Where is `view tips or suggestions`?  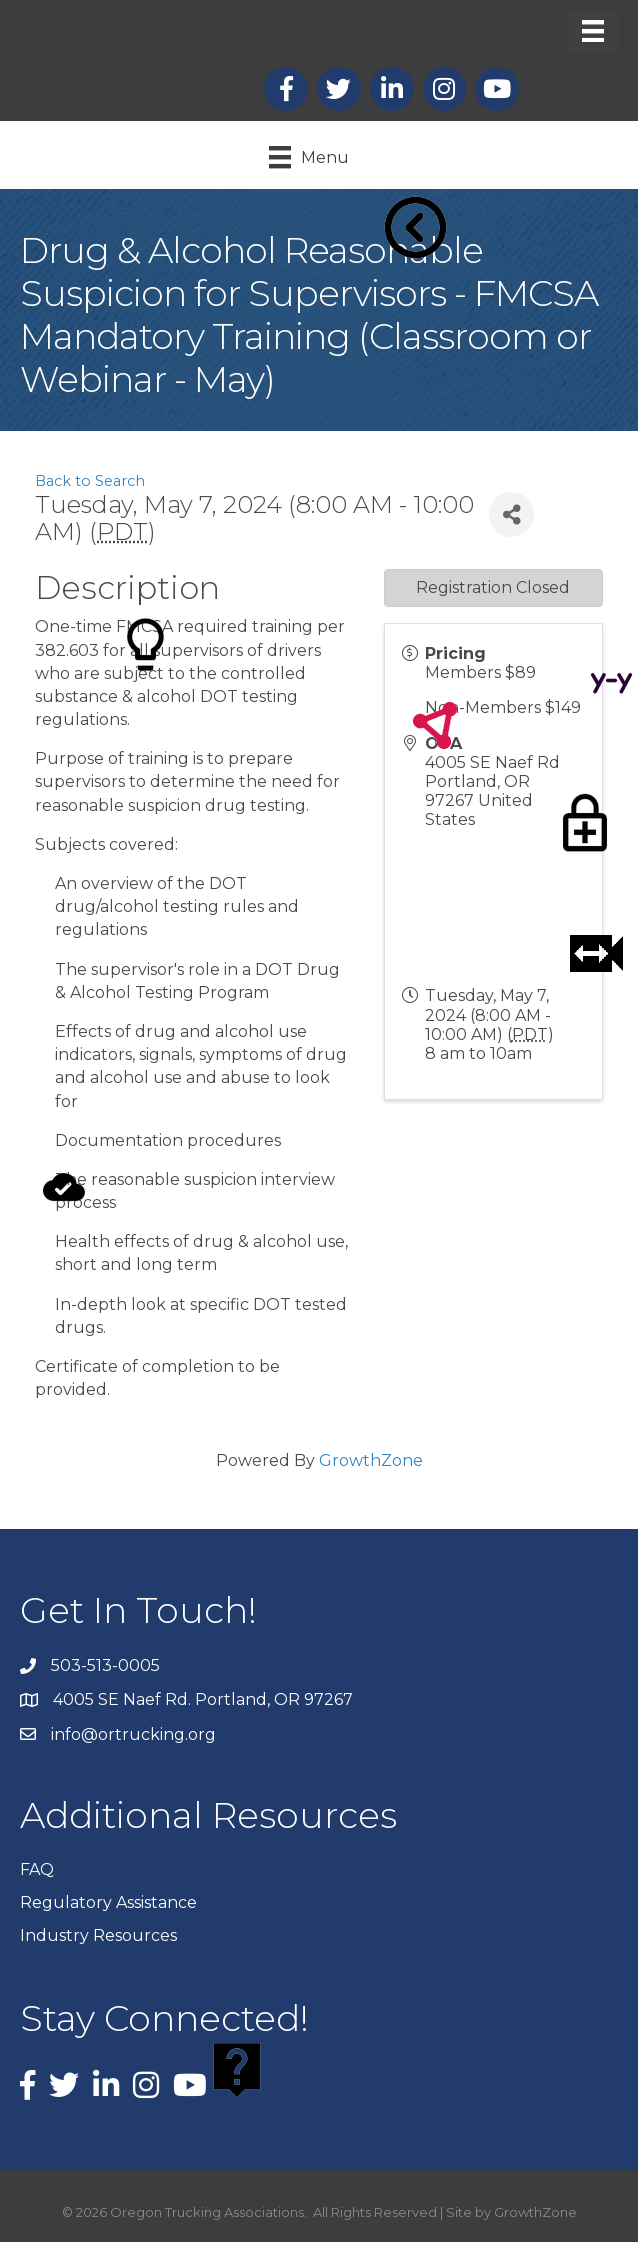 view tips or suggestions is located at coordinates (145, 644).